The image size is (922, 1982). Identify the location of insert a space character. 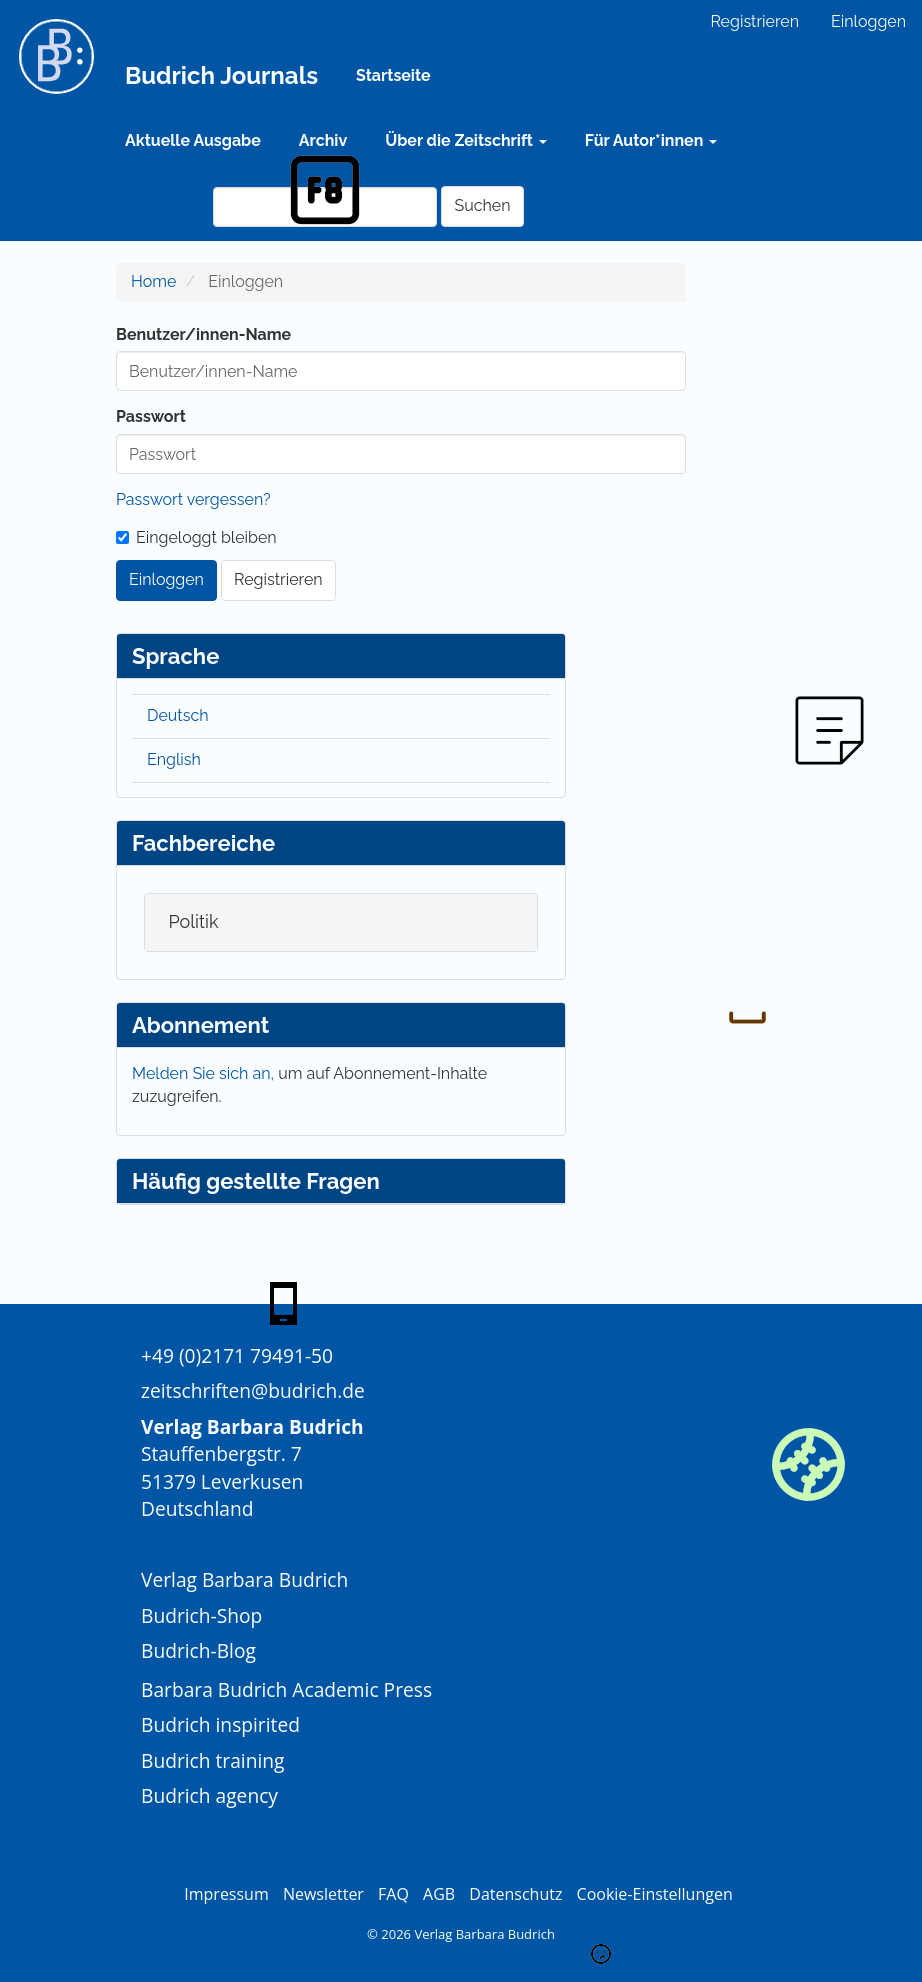
(747, 1017).